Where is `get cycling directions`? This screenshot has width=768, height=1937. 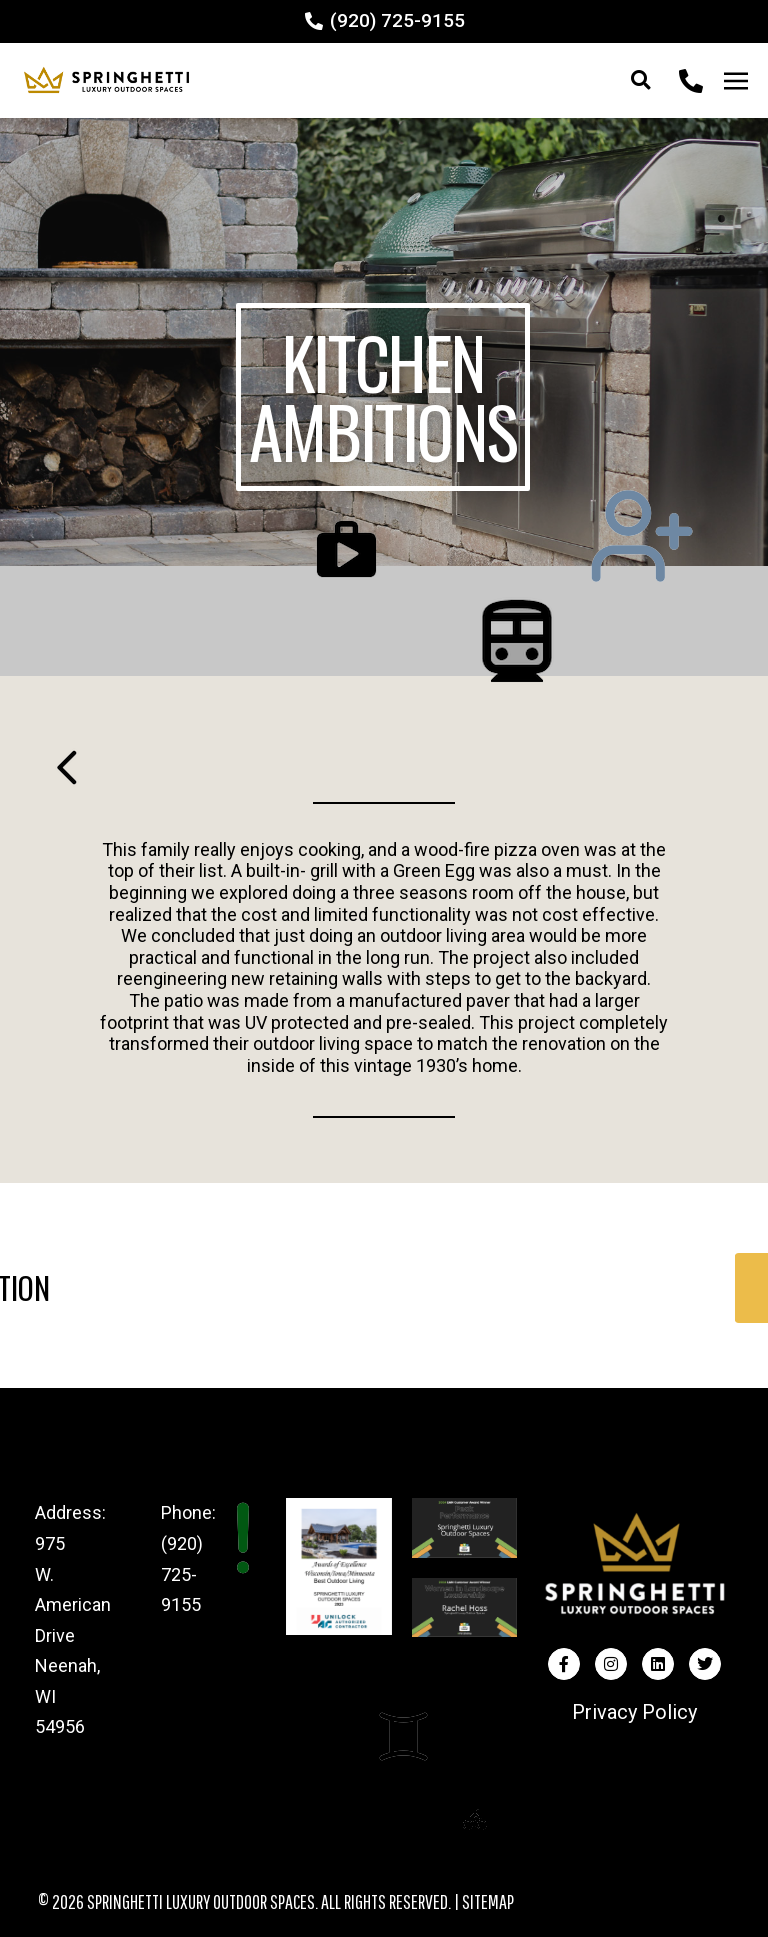 get cycling directions is located at coordinates (475, 1820).